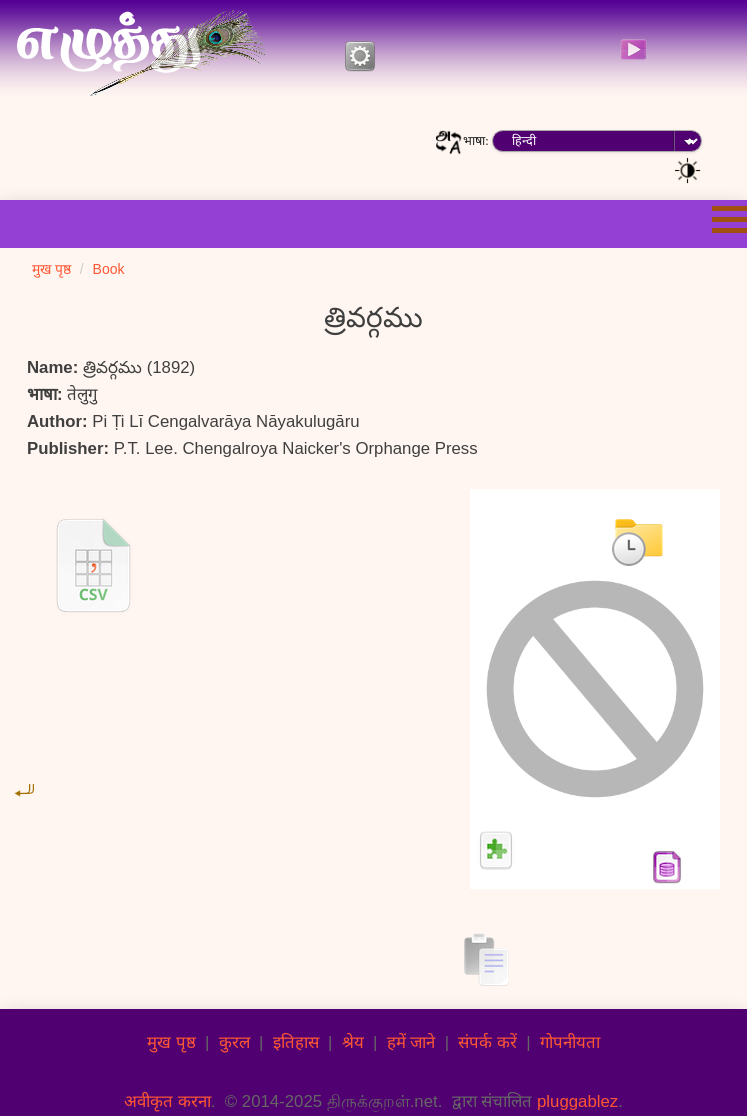 The image size is (747, 1116). What do you see at coordinates (496, 850) in the screenshot?
I see `install a browser extension or add-on` at bounding box center [496, 850].